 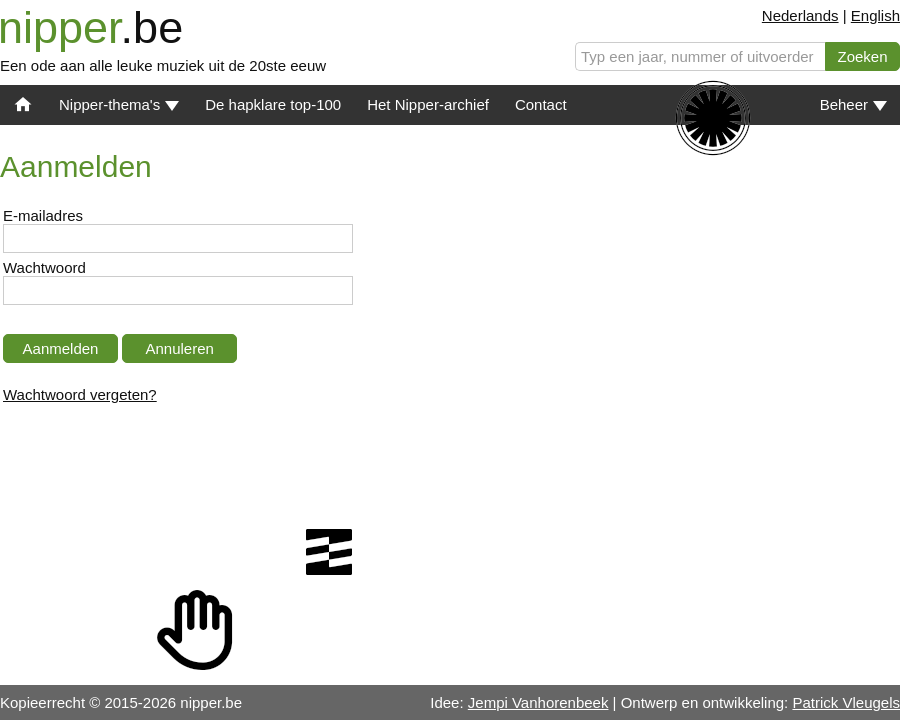 What do you see at coordinates (329, 552) in the screenshot?
I see `rootsbedrock brand logo` at bounding box center [329, 552].